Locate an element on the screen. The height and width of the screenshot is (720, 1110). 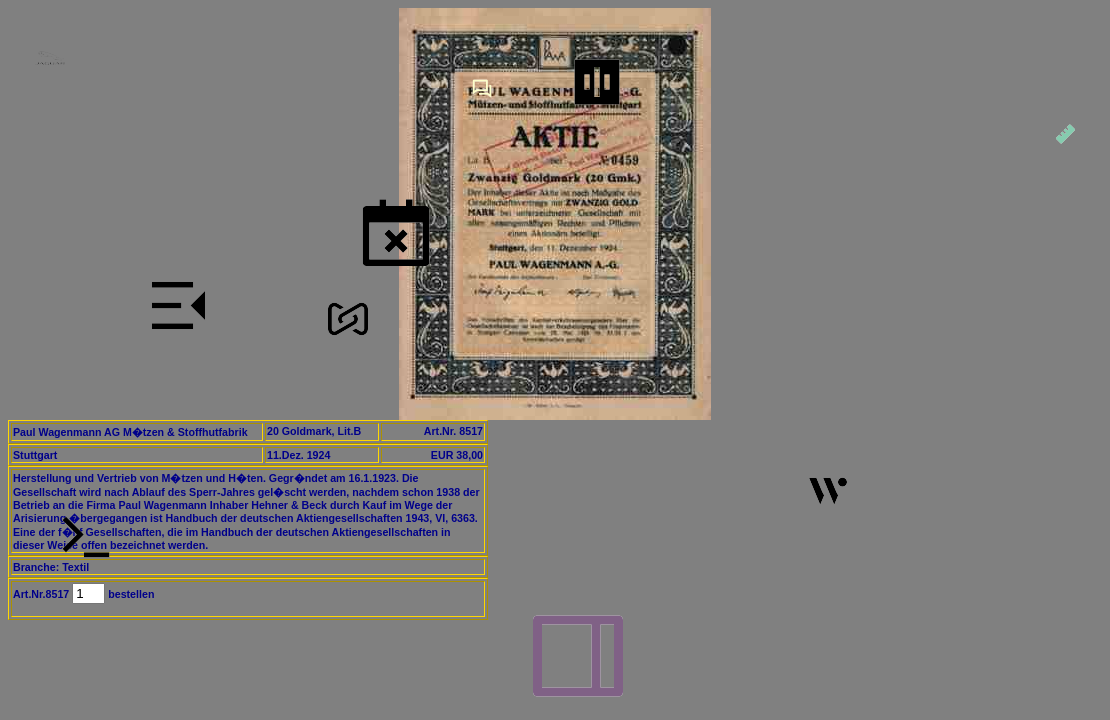
perforce version control logo is located at coordinates (348, 319).